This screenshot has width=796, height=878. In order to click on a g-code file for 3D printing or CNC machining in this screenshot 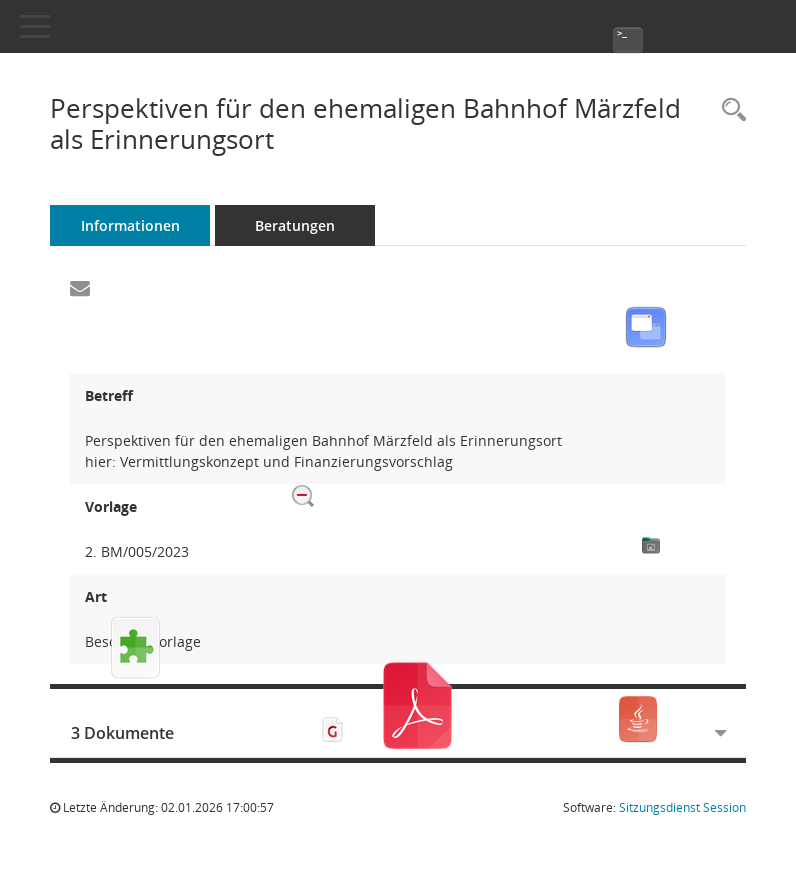, I will do `click(332, 729)`.